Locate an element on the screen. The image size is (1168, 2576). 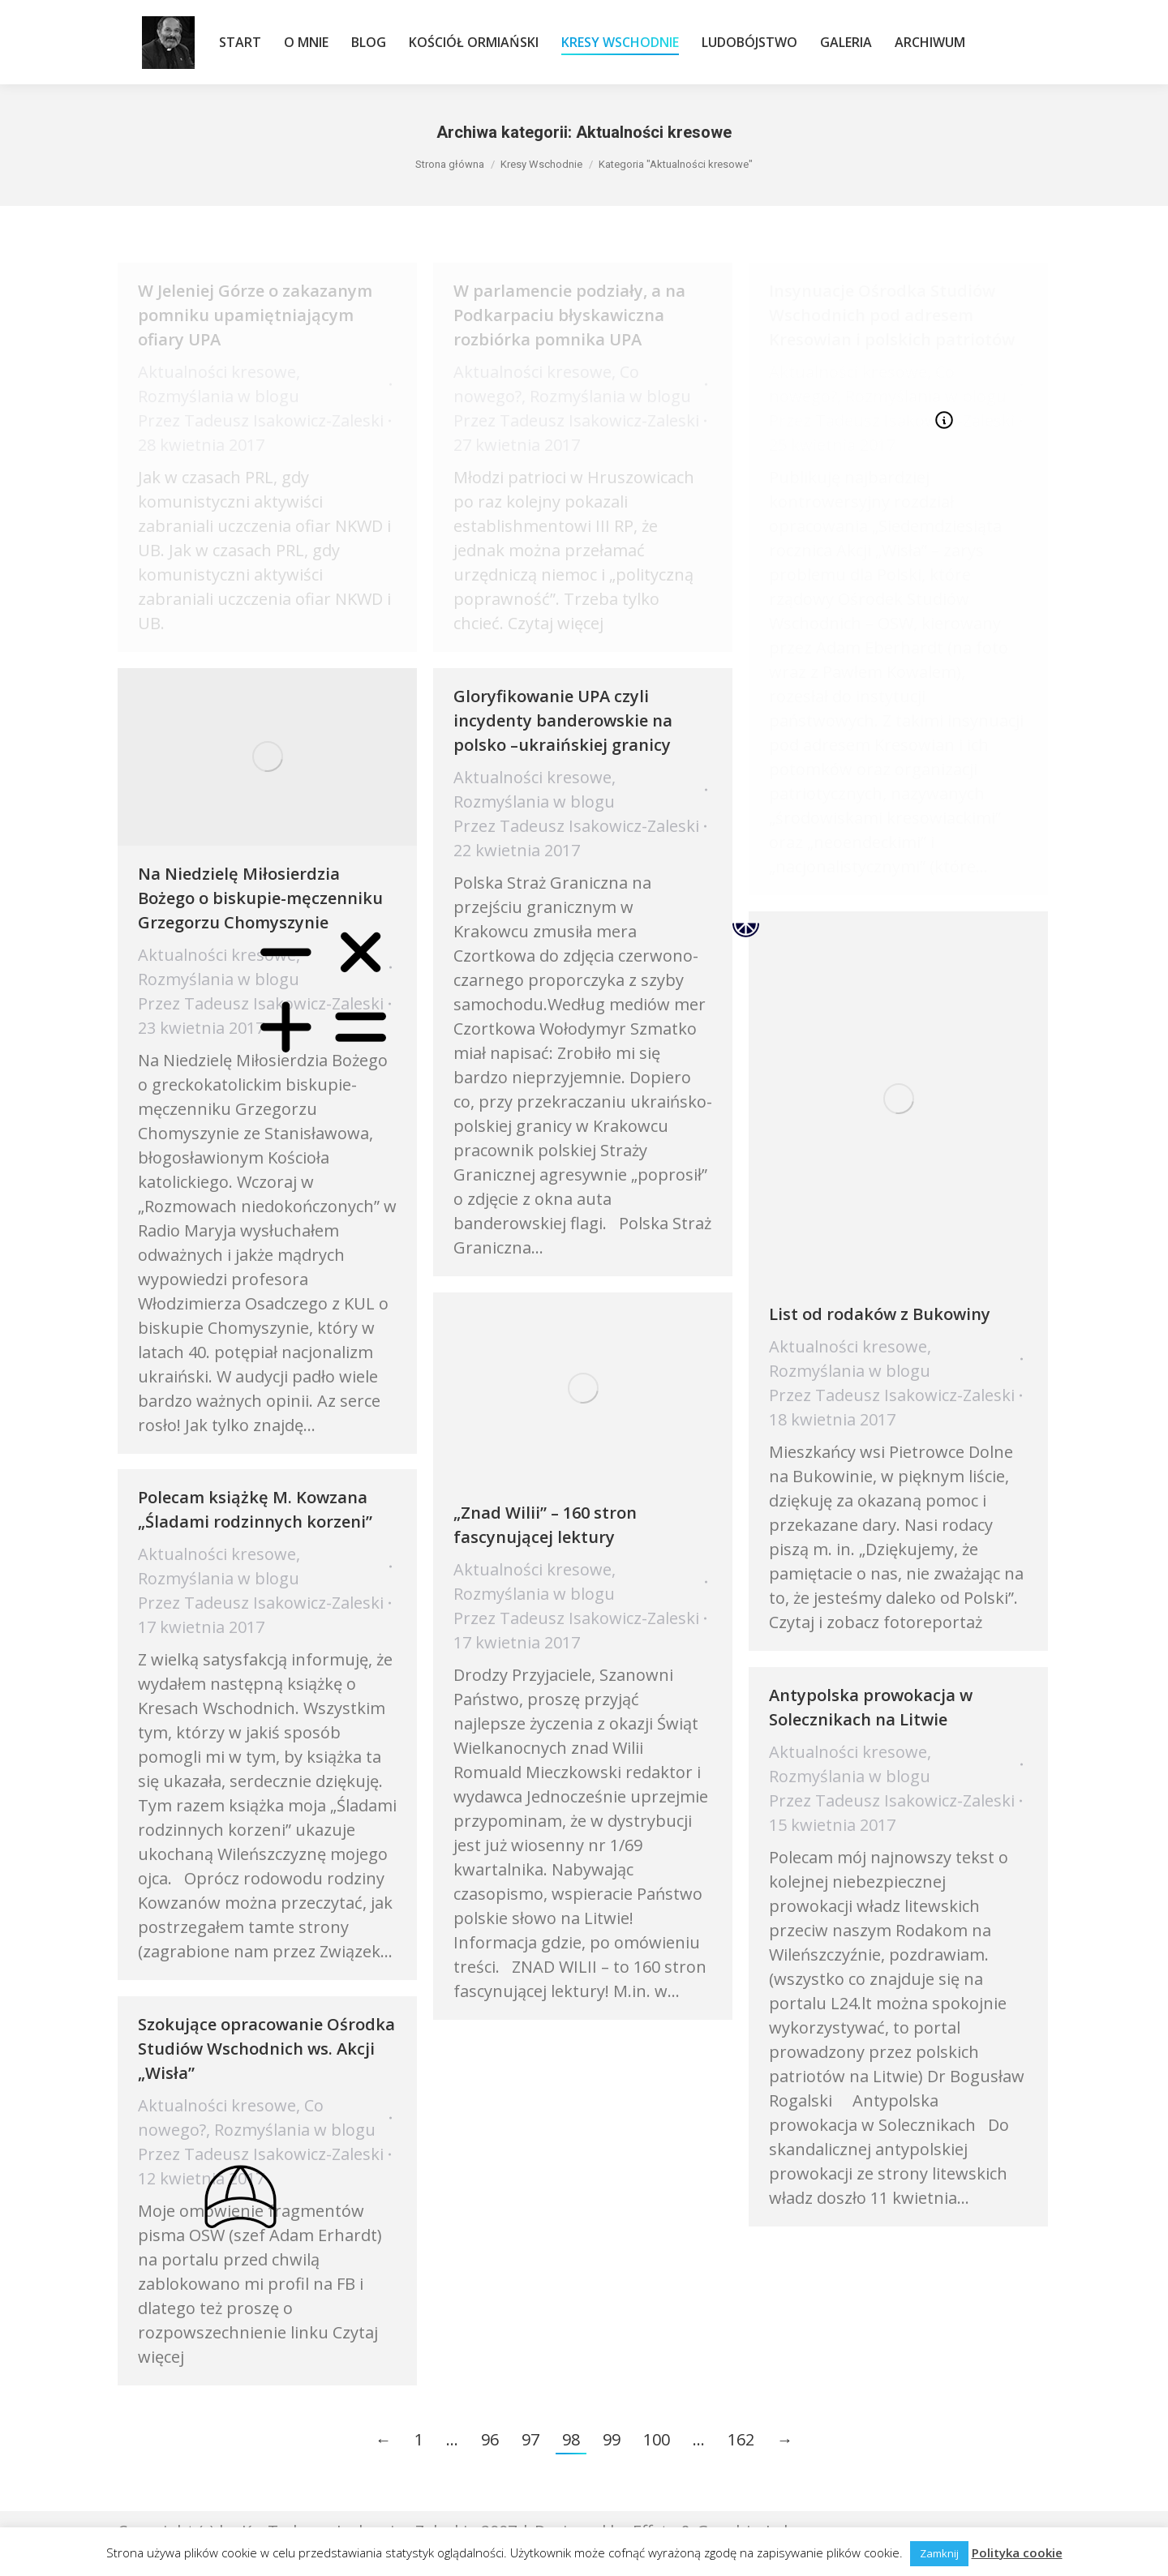
open calculator or math tools is located at coordinates (323, 989).